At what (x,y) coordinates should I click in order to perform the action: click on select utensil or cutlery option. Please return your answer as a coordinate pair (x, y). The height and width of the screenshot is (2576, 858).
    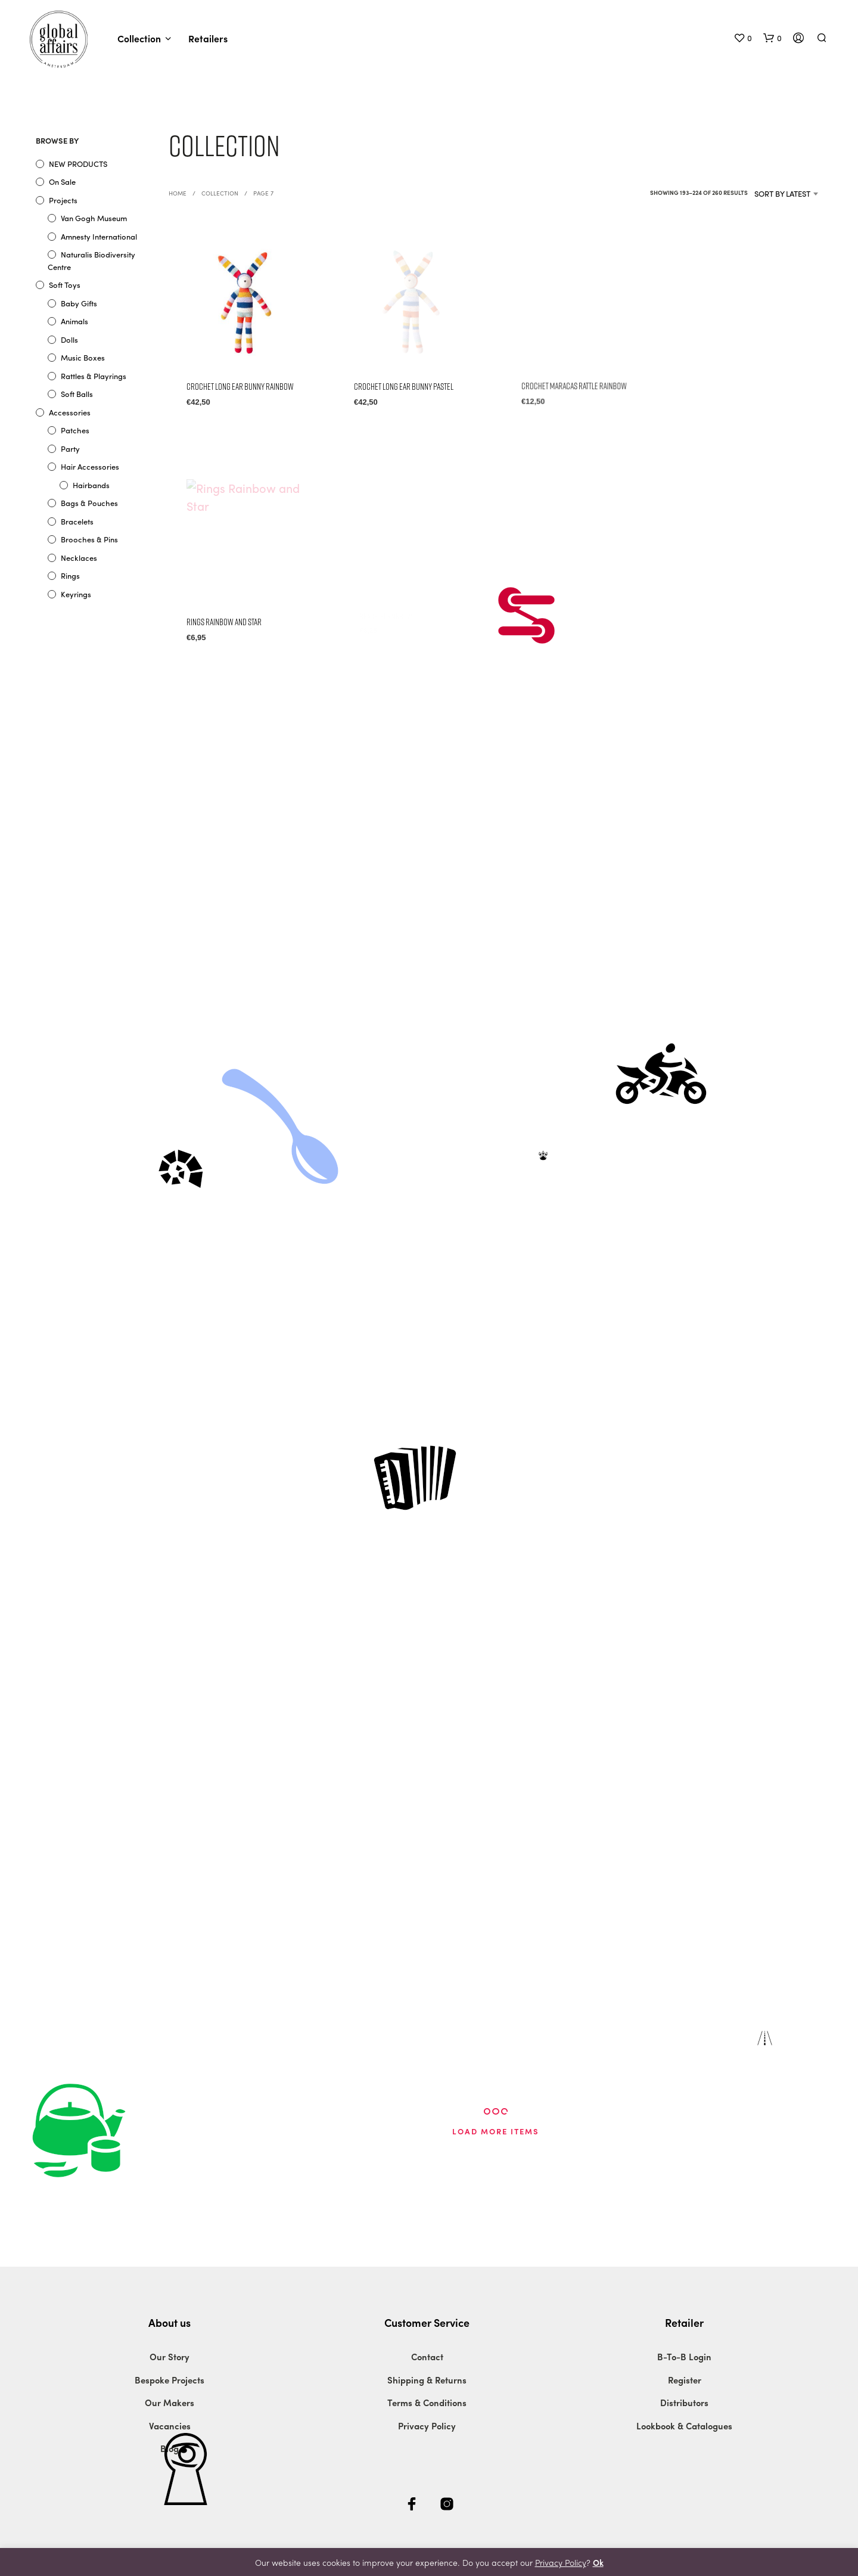
    Looking at the image, I should click on (280, 1126).